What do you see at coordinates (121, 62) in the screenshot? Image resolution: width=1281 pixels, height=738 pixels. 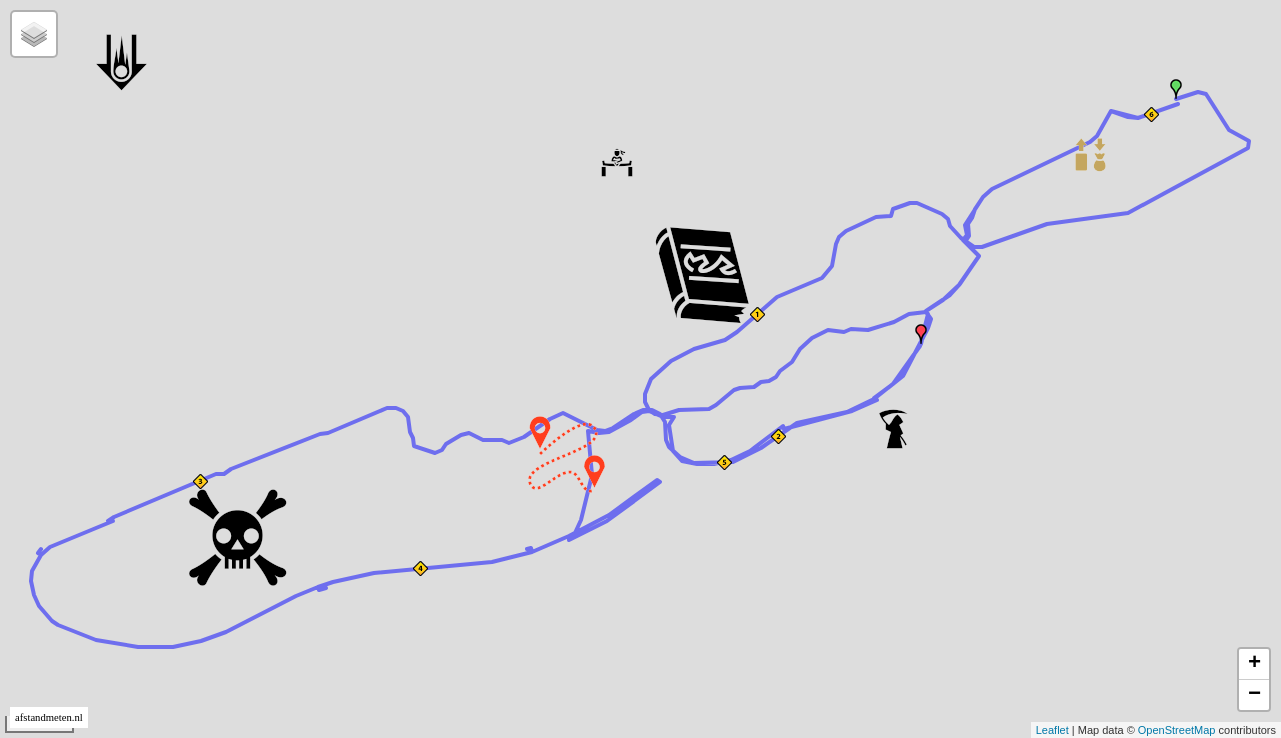 I see `indicates falling rock hazard or danger zone` at bounding box center [121, 62].